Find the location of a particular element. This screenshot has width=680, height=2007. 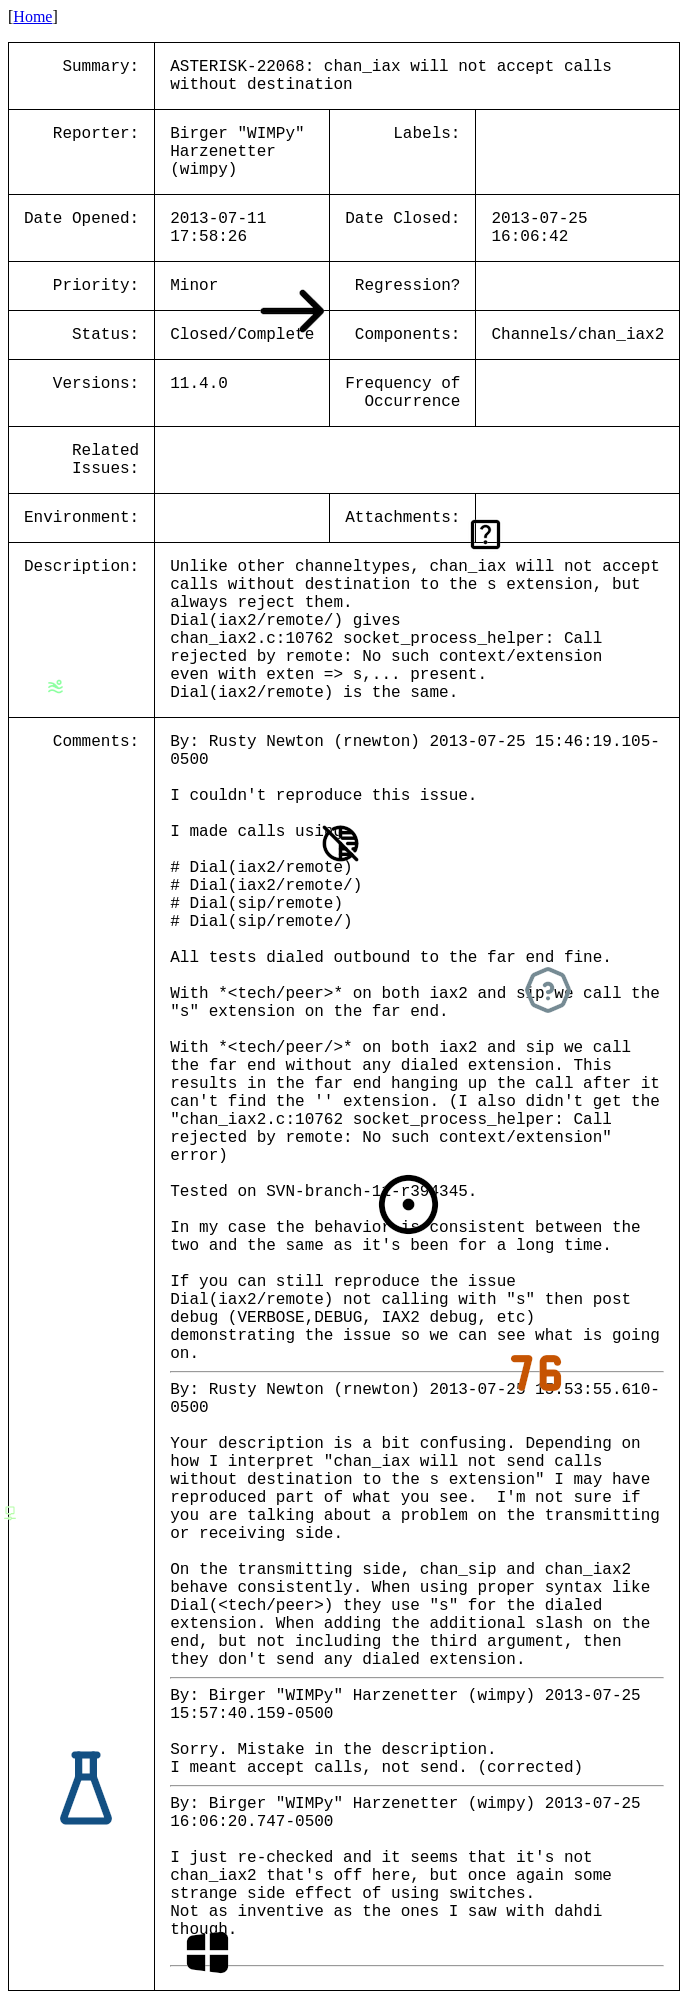

disable blur effect is located at coordinates (340, 843).